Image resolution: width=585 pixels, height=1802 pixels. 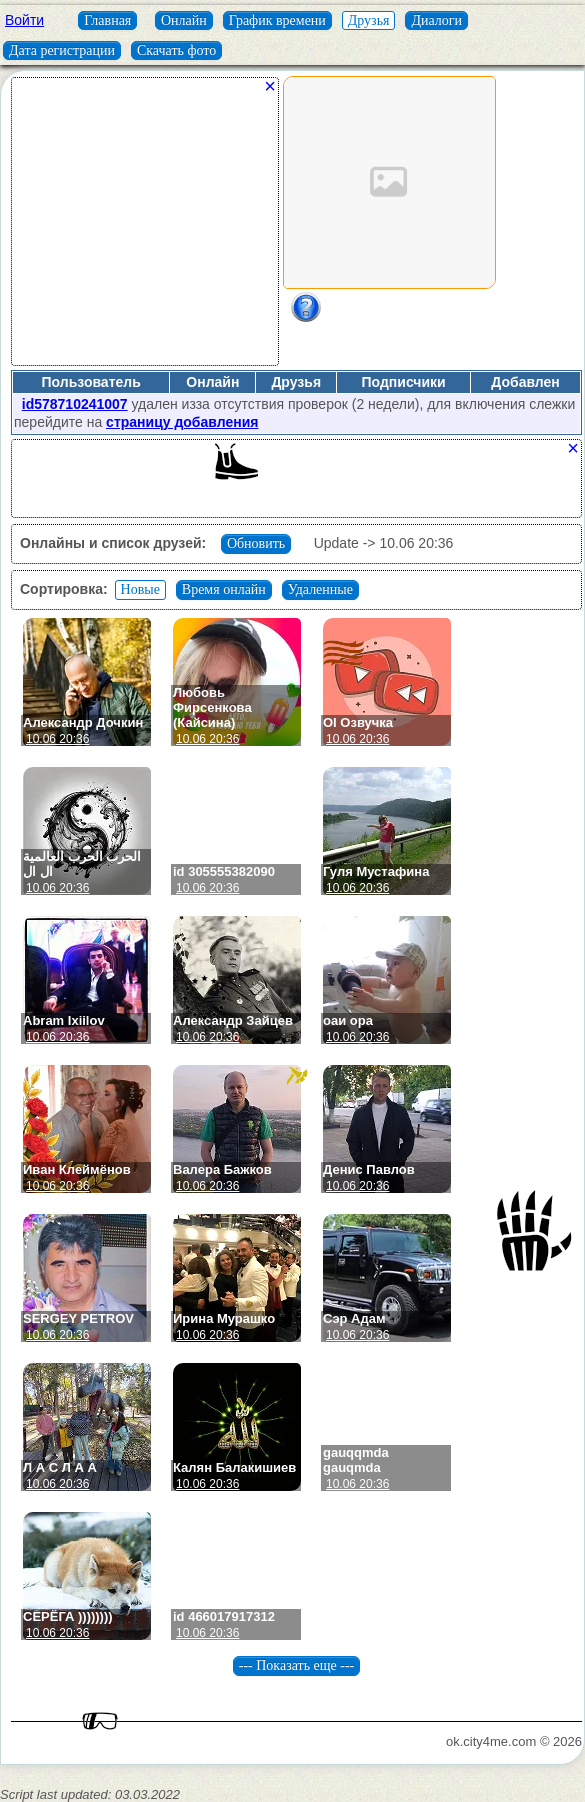 What do you see at coordinates (236, 459) in the screenshot?
I see `browse footwear or boot options` at bounding box center [236, 459].